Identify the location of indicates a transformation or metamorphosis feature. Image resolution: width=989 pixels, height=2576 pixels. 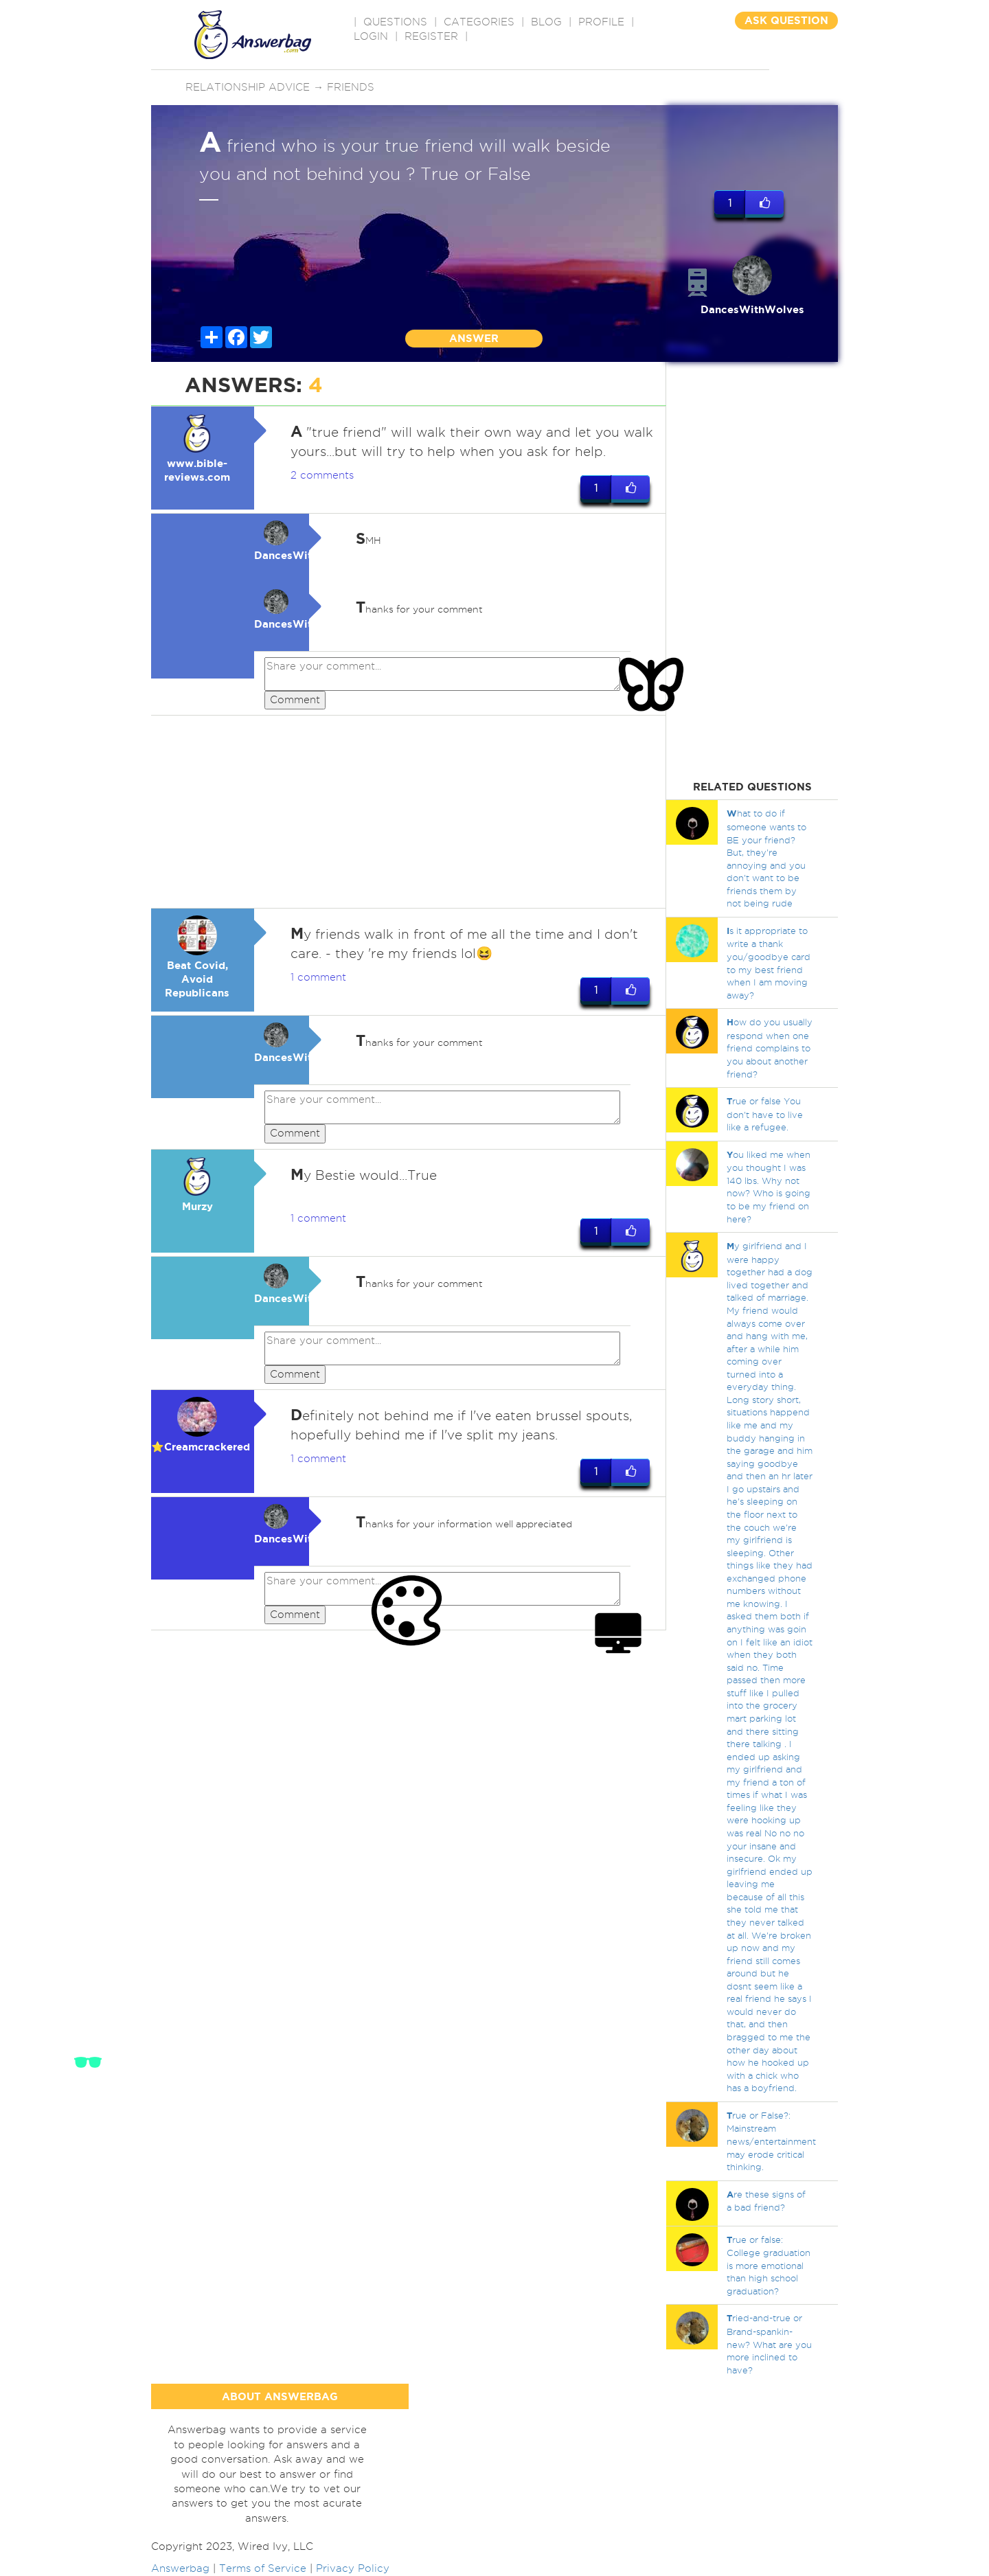
(651, 683).